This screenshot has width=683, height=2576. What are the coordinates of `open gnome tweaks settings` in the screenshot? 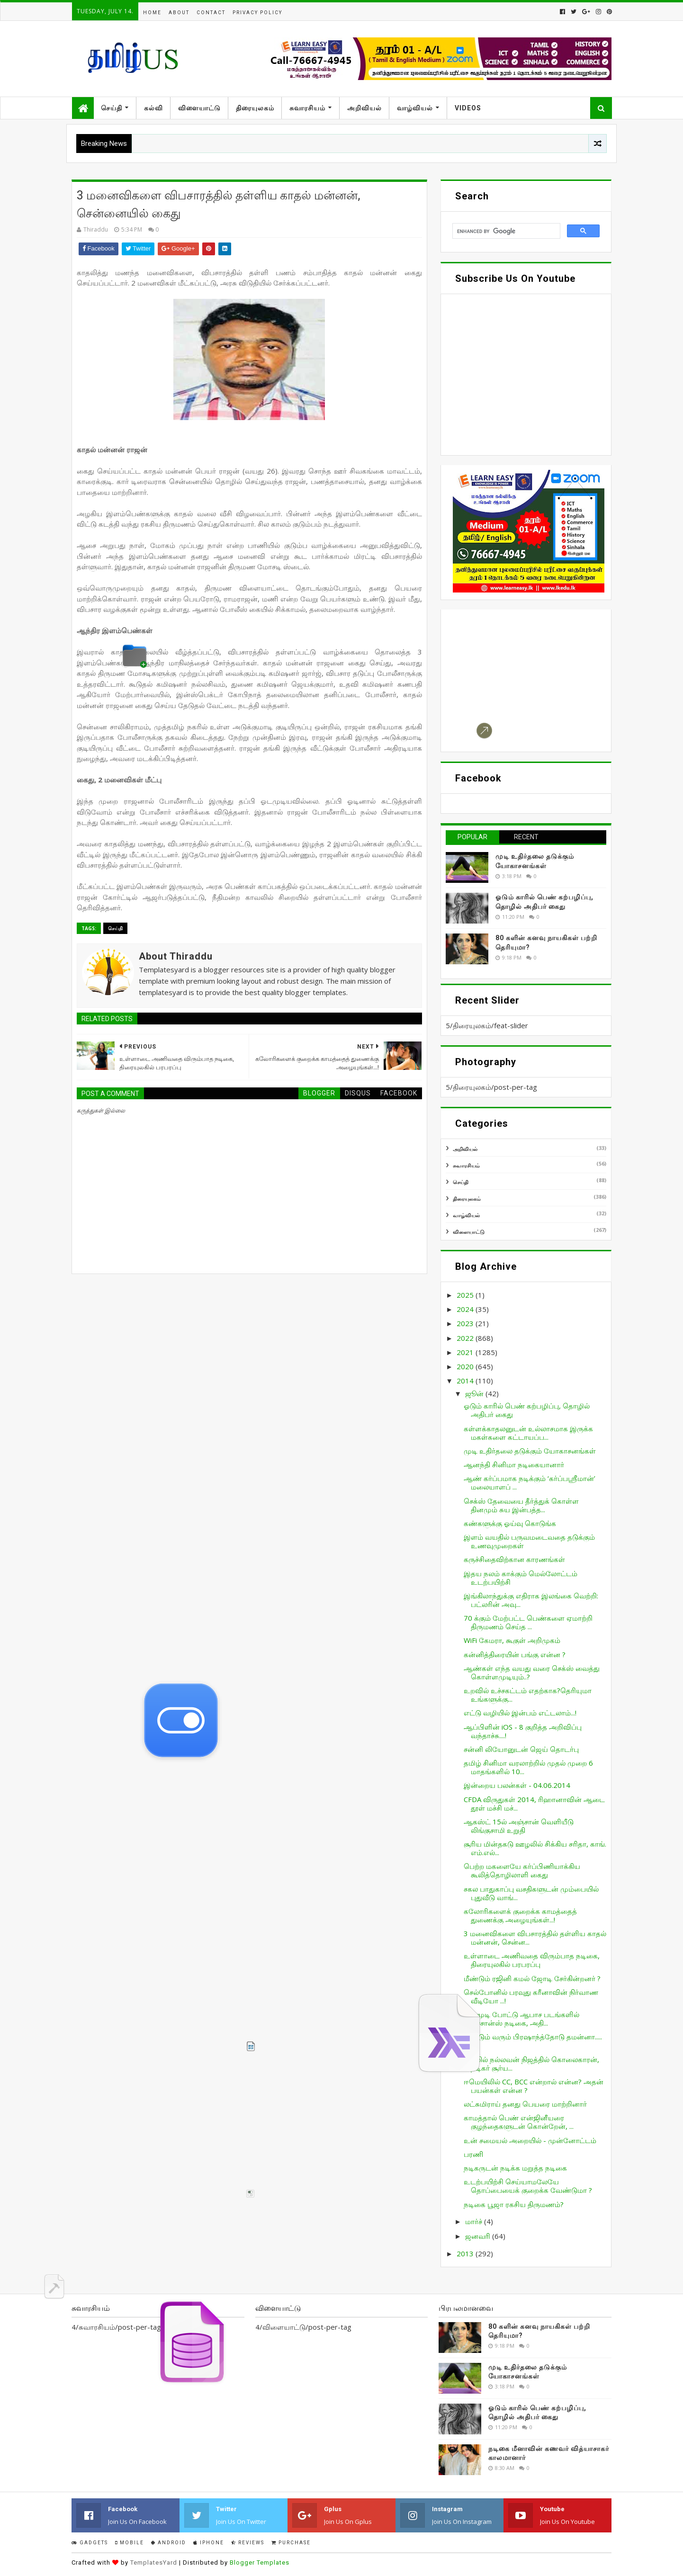 It's located at (250, 2193).